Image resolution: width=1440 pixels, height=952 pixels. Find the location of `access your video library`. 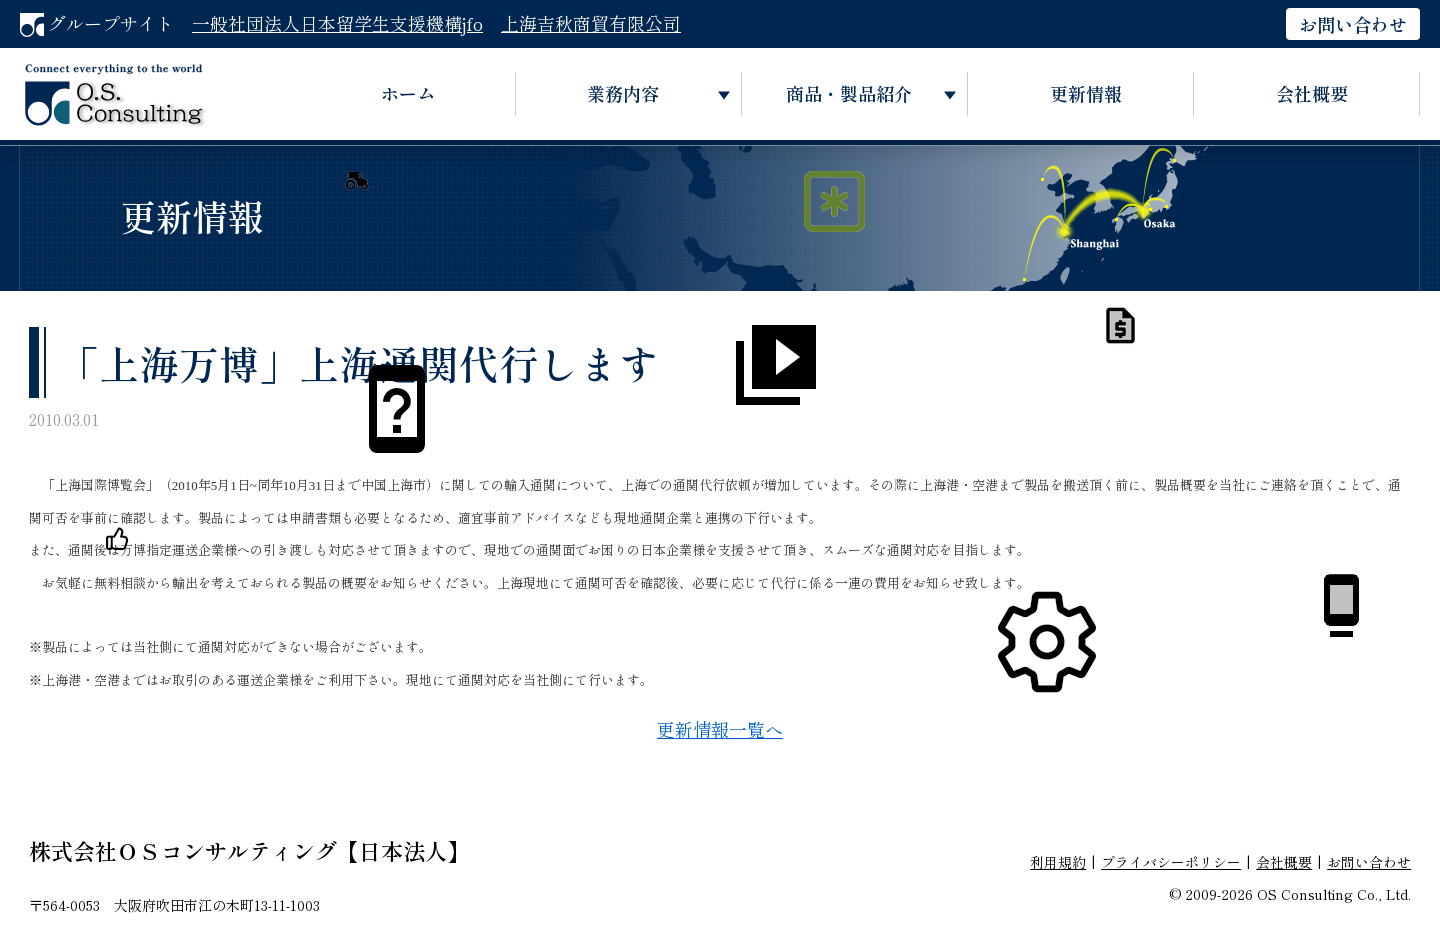

access your video library is located at coordinates (776, 365).